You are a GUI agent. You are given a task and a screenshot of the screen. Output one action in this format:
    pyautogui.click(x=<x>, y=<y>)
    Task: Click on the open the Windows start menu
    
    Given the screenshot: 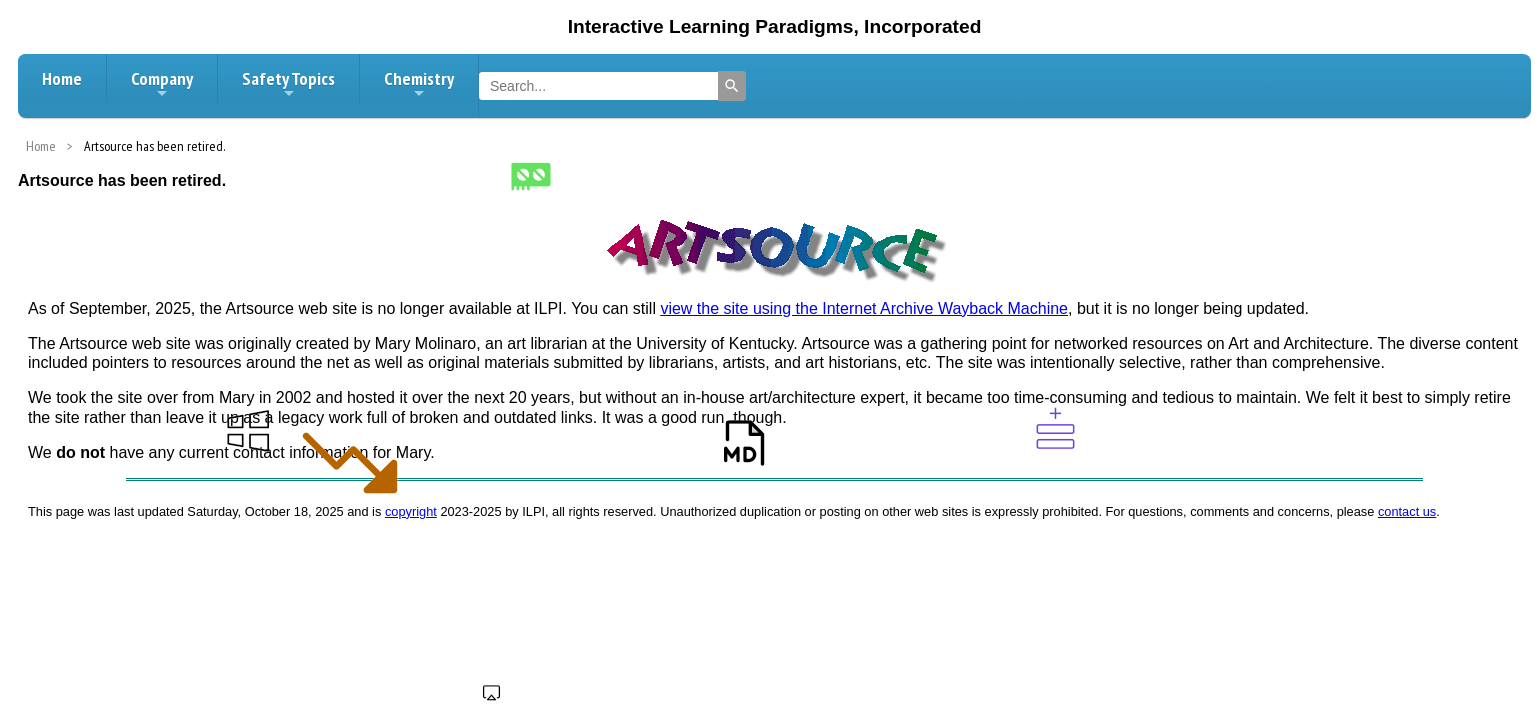 What is the action you would take?
    pyautogui.click(x=250, y=431)
    